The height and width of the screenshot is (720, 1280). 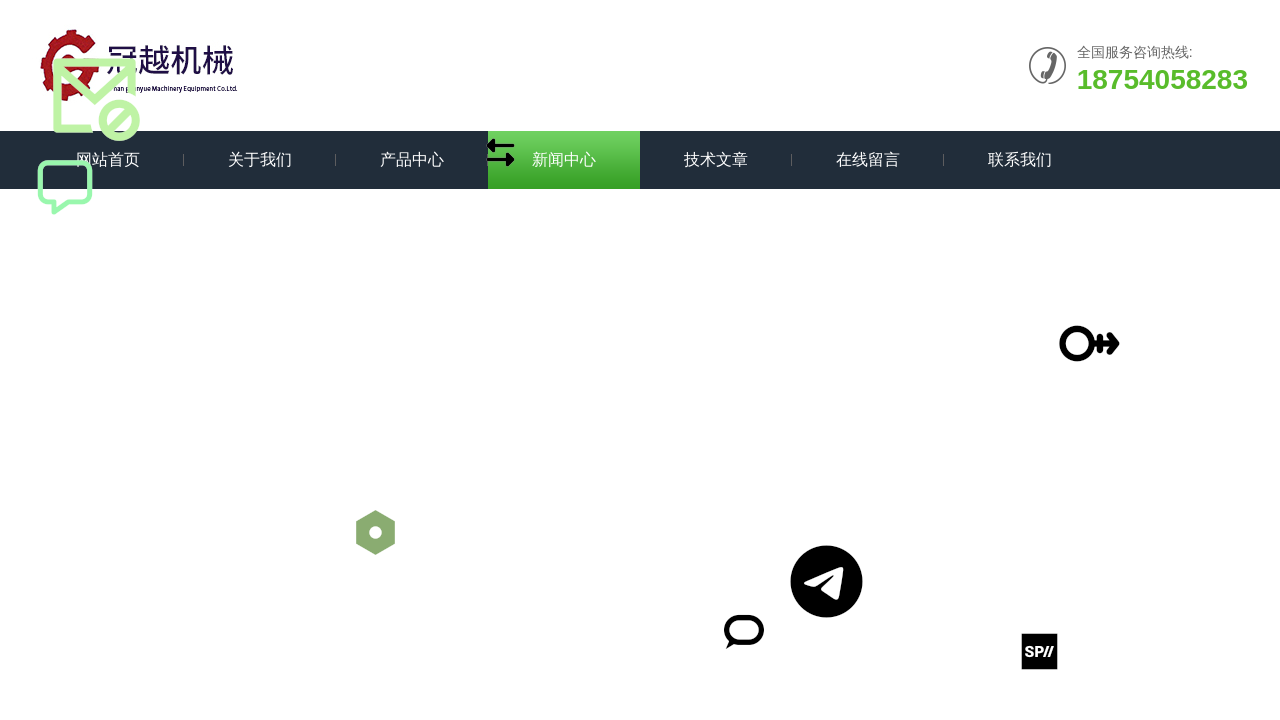 What do you see at coordinates (500, 152) in the screenshot?
I see `resize or adjust width horizontally` at bounding box center [500, 152].